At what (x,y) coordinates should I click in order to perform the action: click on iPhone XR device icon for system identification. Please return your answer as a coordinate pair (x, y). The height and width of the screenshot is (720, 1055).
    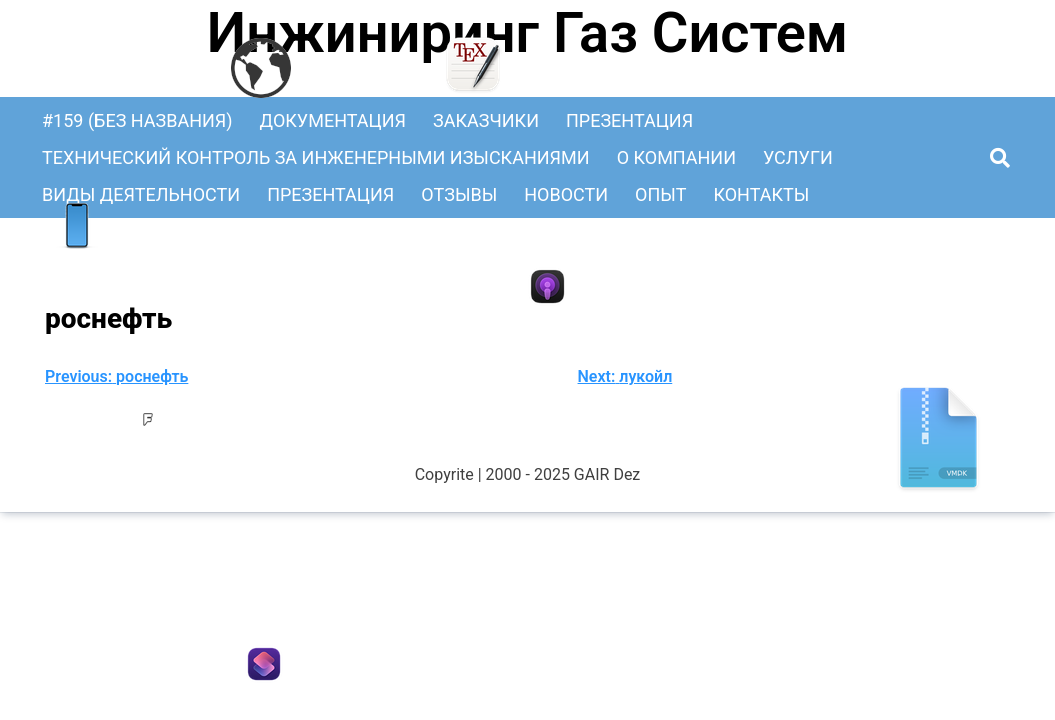
    Looking at the image, I should click on (77, 226).